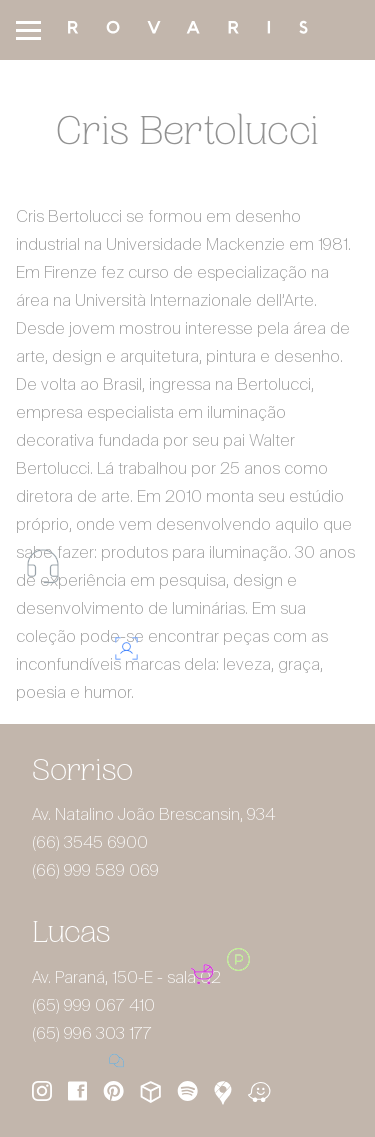  What do you see at coordinates (238, 959) in the screenshot?
I see `parking availability or location indicator` at bounding box center [238, 959].